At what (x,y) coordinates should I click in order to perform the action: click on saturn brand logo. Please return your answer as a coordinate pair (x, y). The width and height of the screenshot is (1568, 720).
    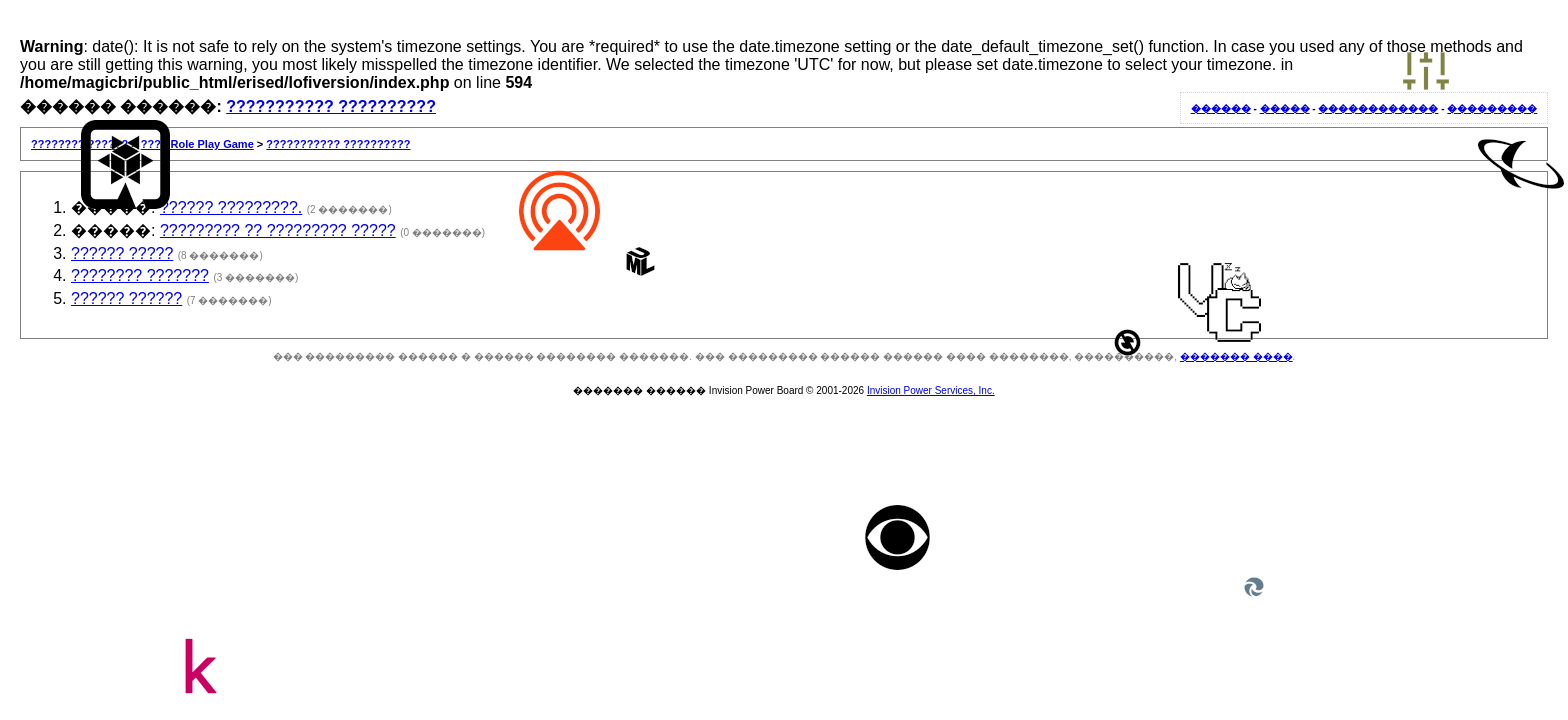
    Looking at the image, I should click on (1521, 164).